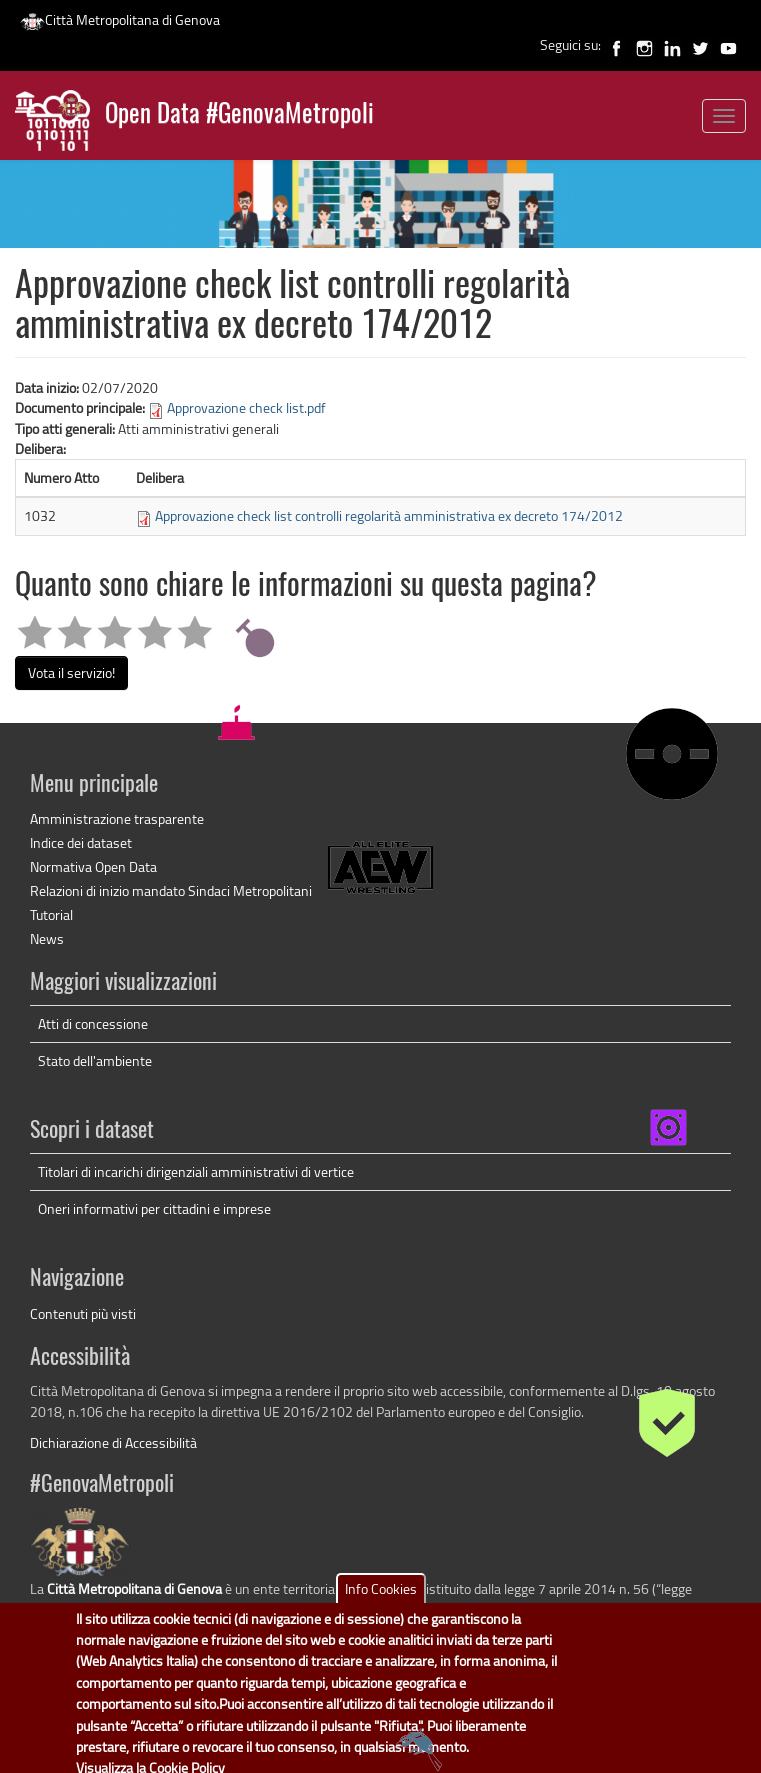 The width and height of the screenshot is (761, 1773). I want to click on gender identity symbol for travesti, so click(257, 638).